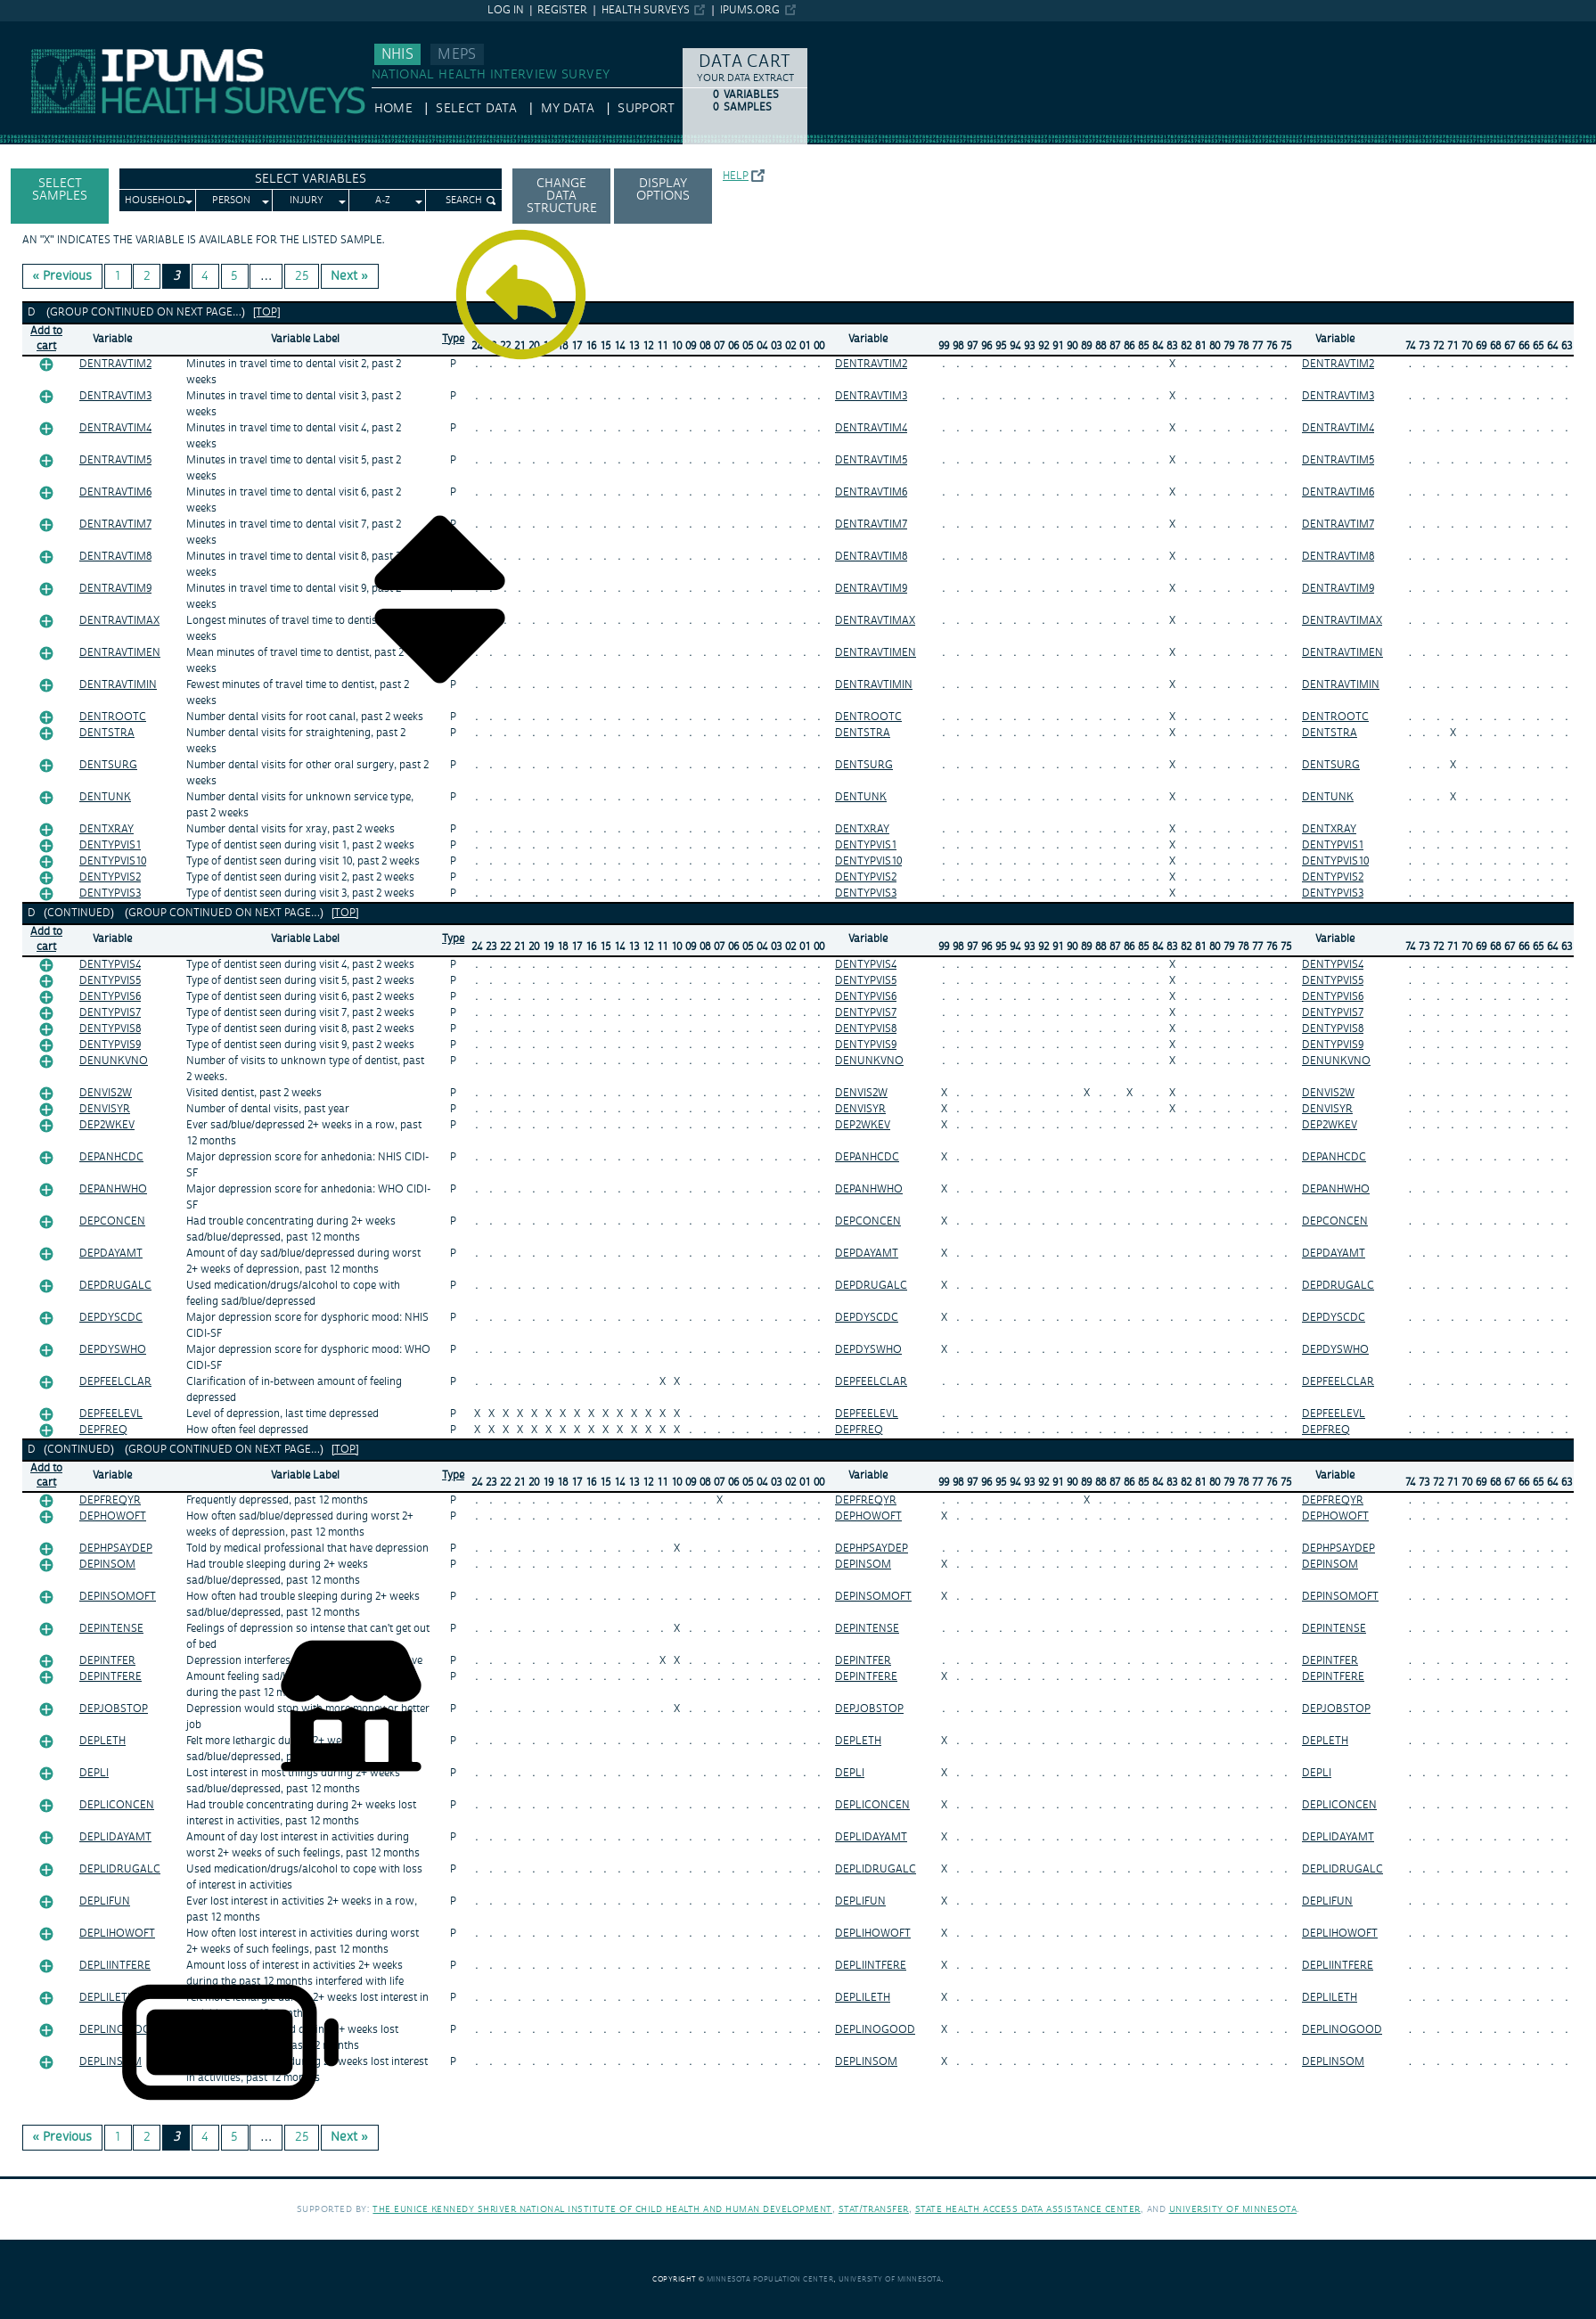  What do you see at coordinates (439, 599) in the screenshot?
I see `expand or collapse a dropdown menu` at bounding box center [439, 599].